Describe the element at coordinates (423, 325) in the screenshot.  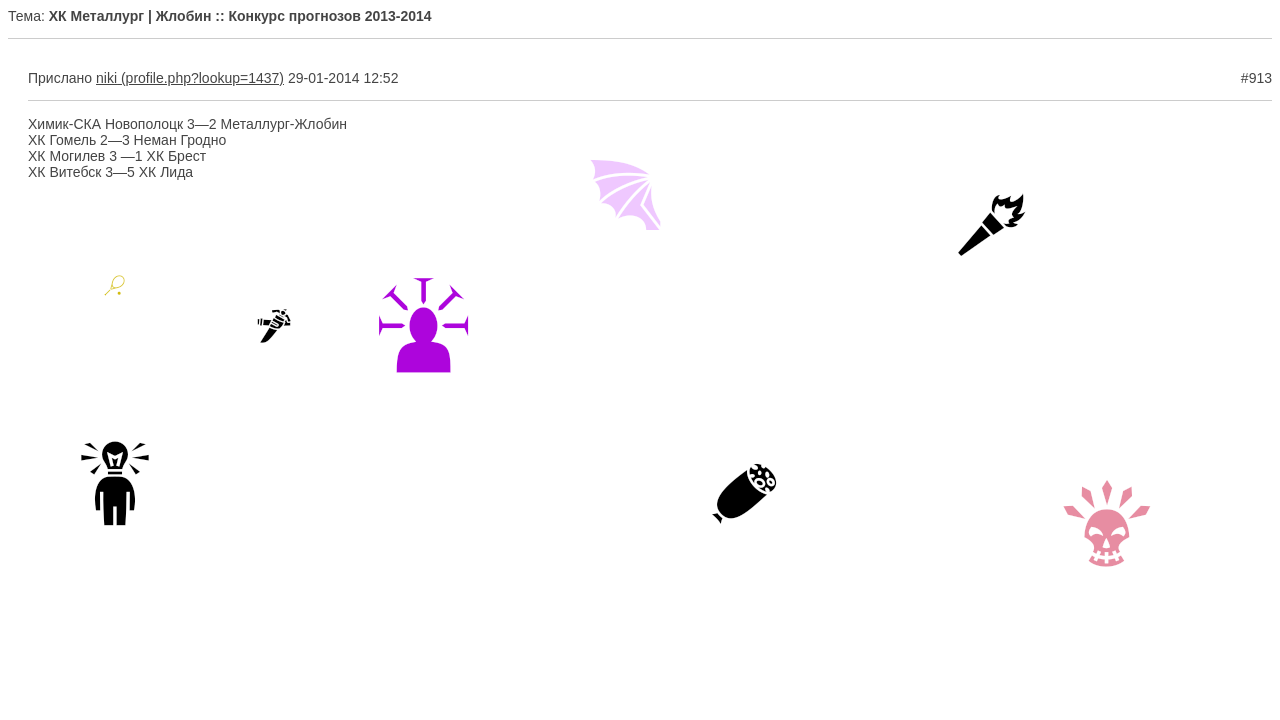
I see `indicates a headache or migraine condition` at that location.